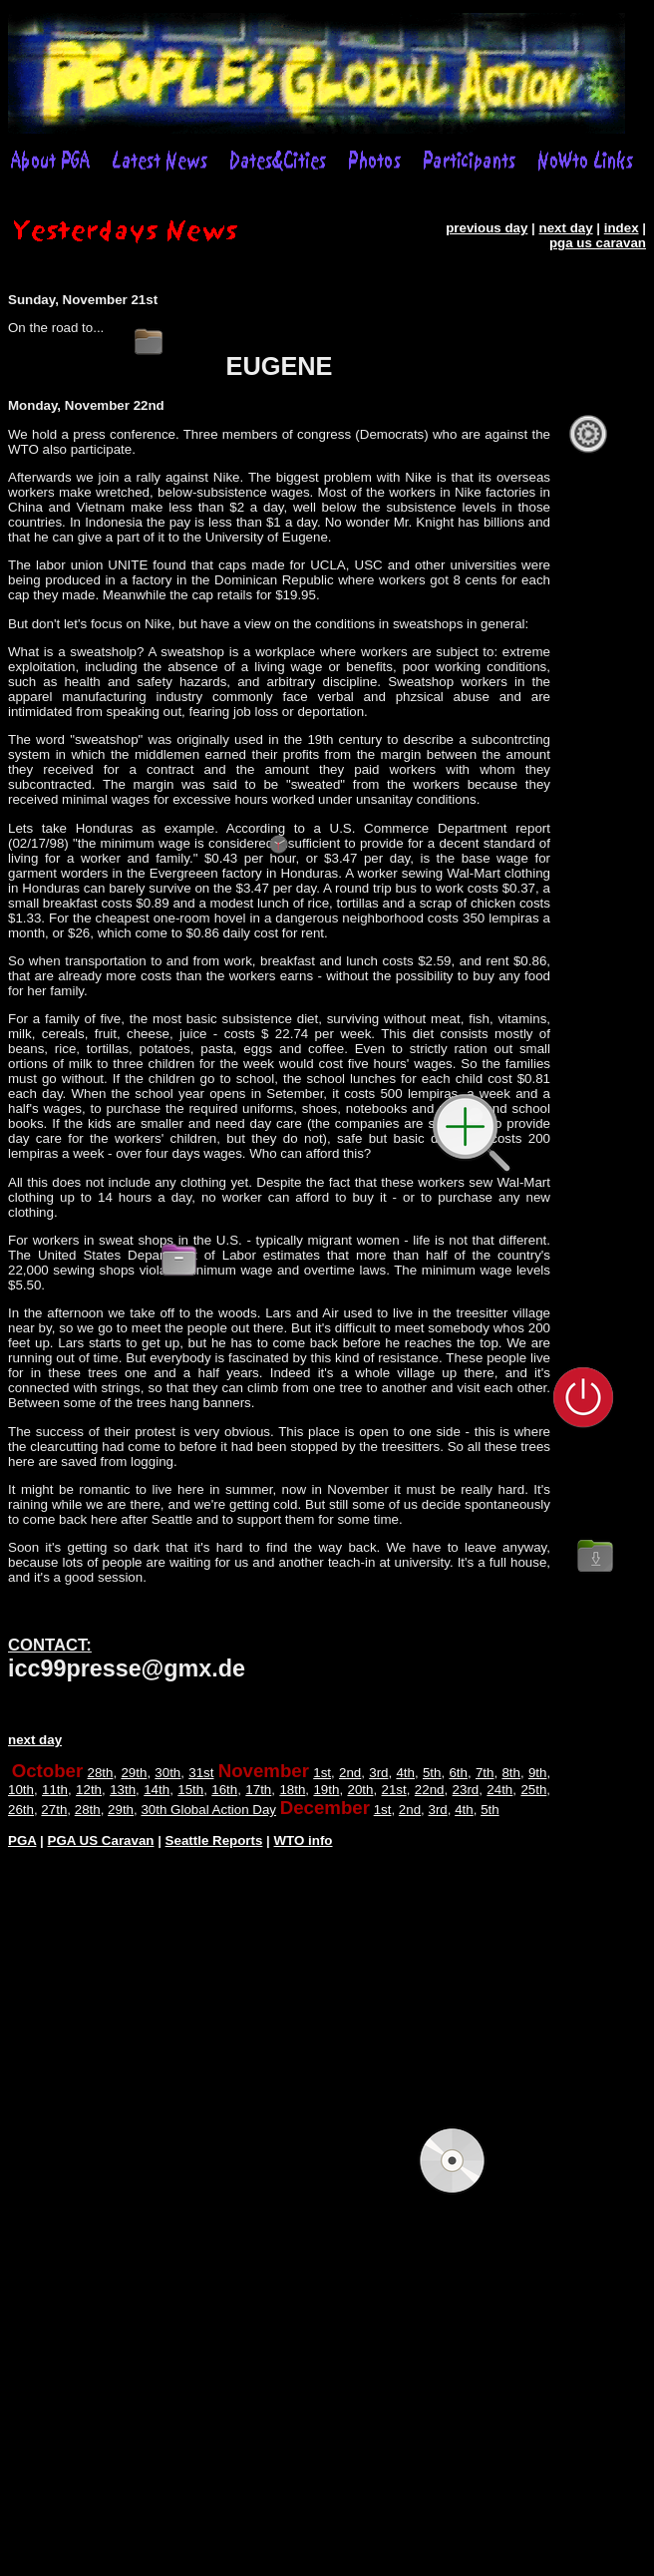 The width and height of the screenshot is (654, 2576). What do you see at coordinates (471, 1132) in the screenshot?
I see `zoom in on the current view` at bounding box center [471, 1132].